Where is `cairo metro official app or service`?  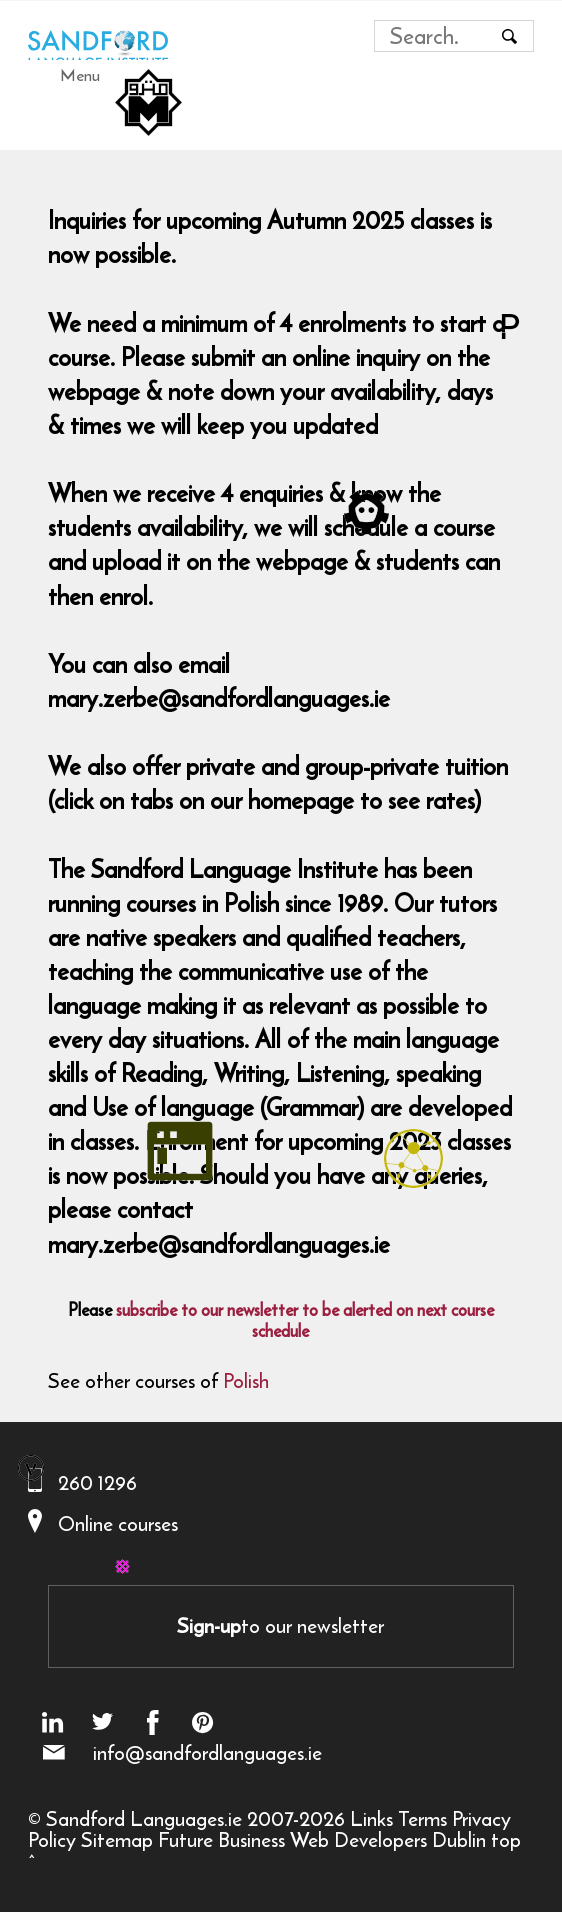 cairo metro official app or service is located at coordinates (148, 102).